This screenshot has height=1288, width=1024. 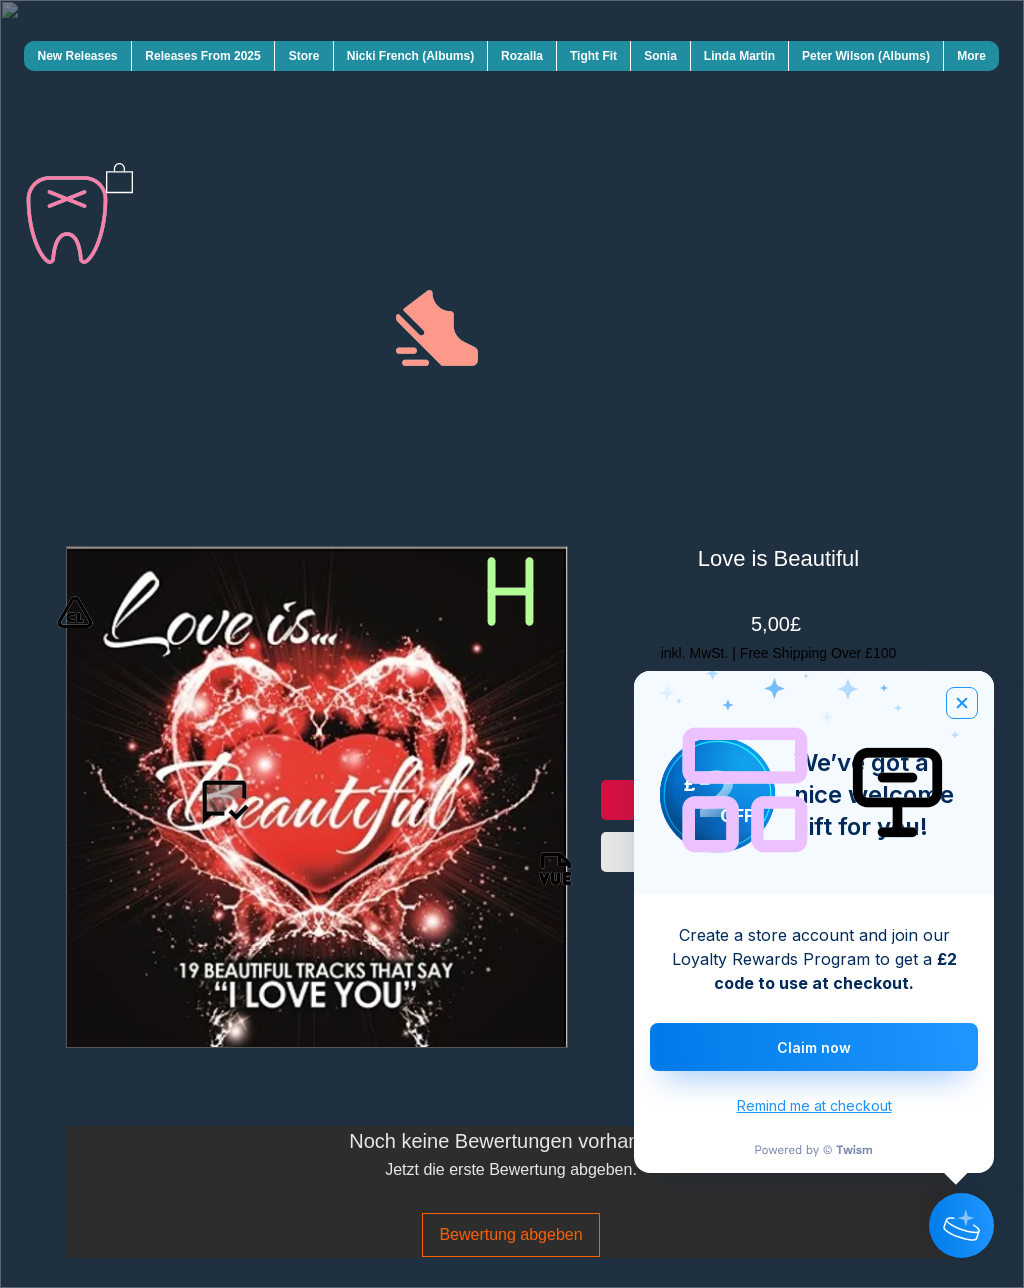 I want to click on vue.js file type indicator, so click(x=556, y=870).